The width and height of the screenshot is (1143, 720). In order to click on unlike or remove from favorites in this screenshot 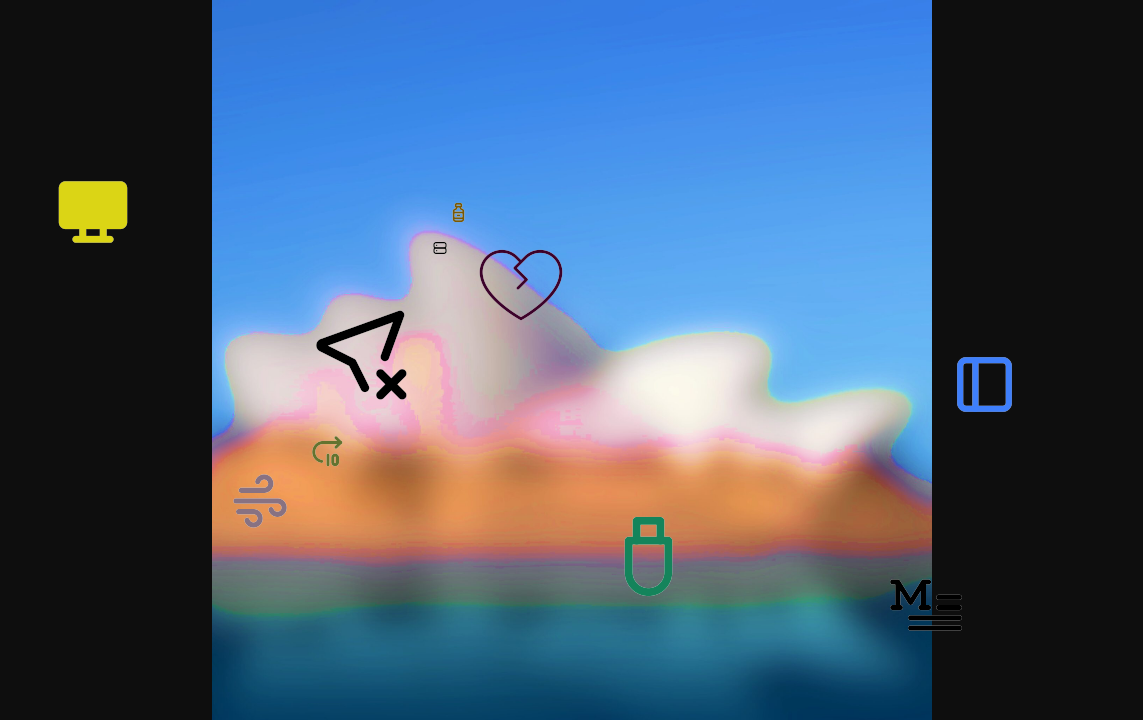, I will do `click(521, 282)`.